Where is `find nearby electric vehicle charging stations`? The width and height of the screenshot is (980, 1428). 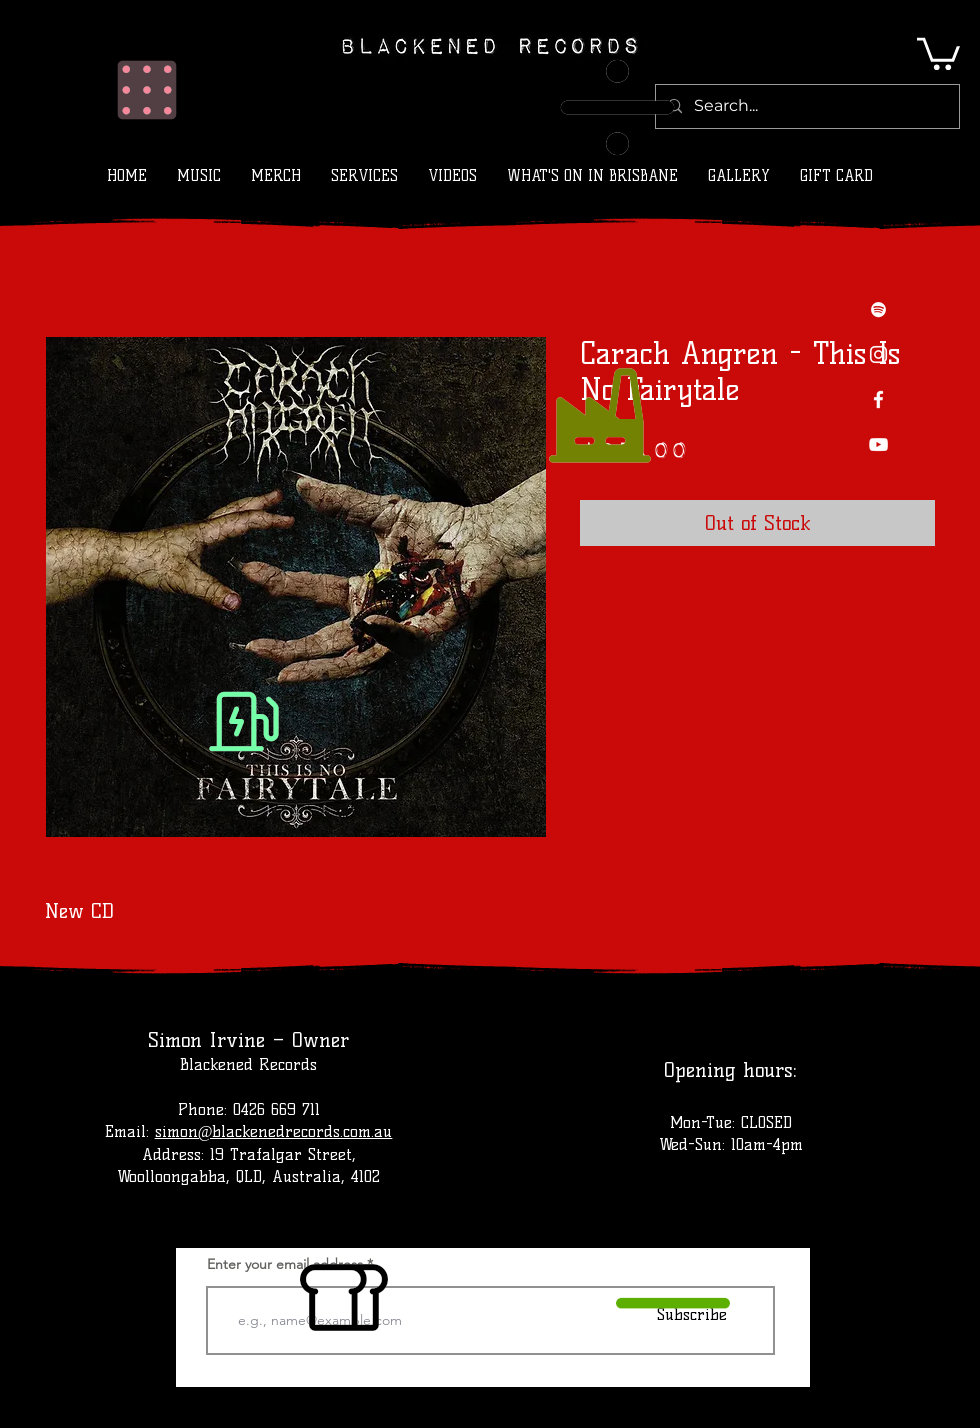 find nearby electric vehicle charging stations is located at coordinates (241, 721).